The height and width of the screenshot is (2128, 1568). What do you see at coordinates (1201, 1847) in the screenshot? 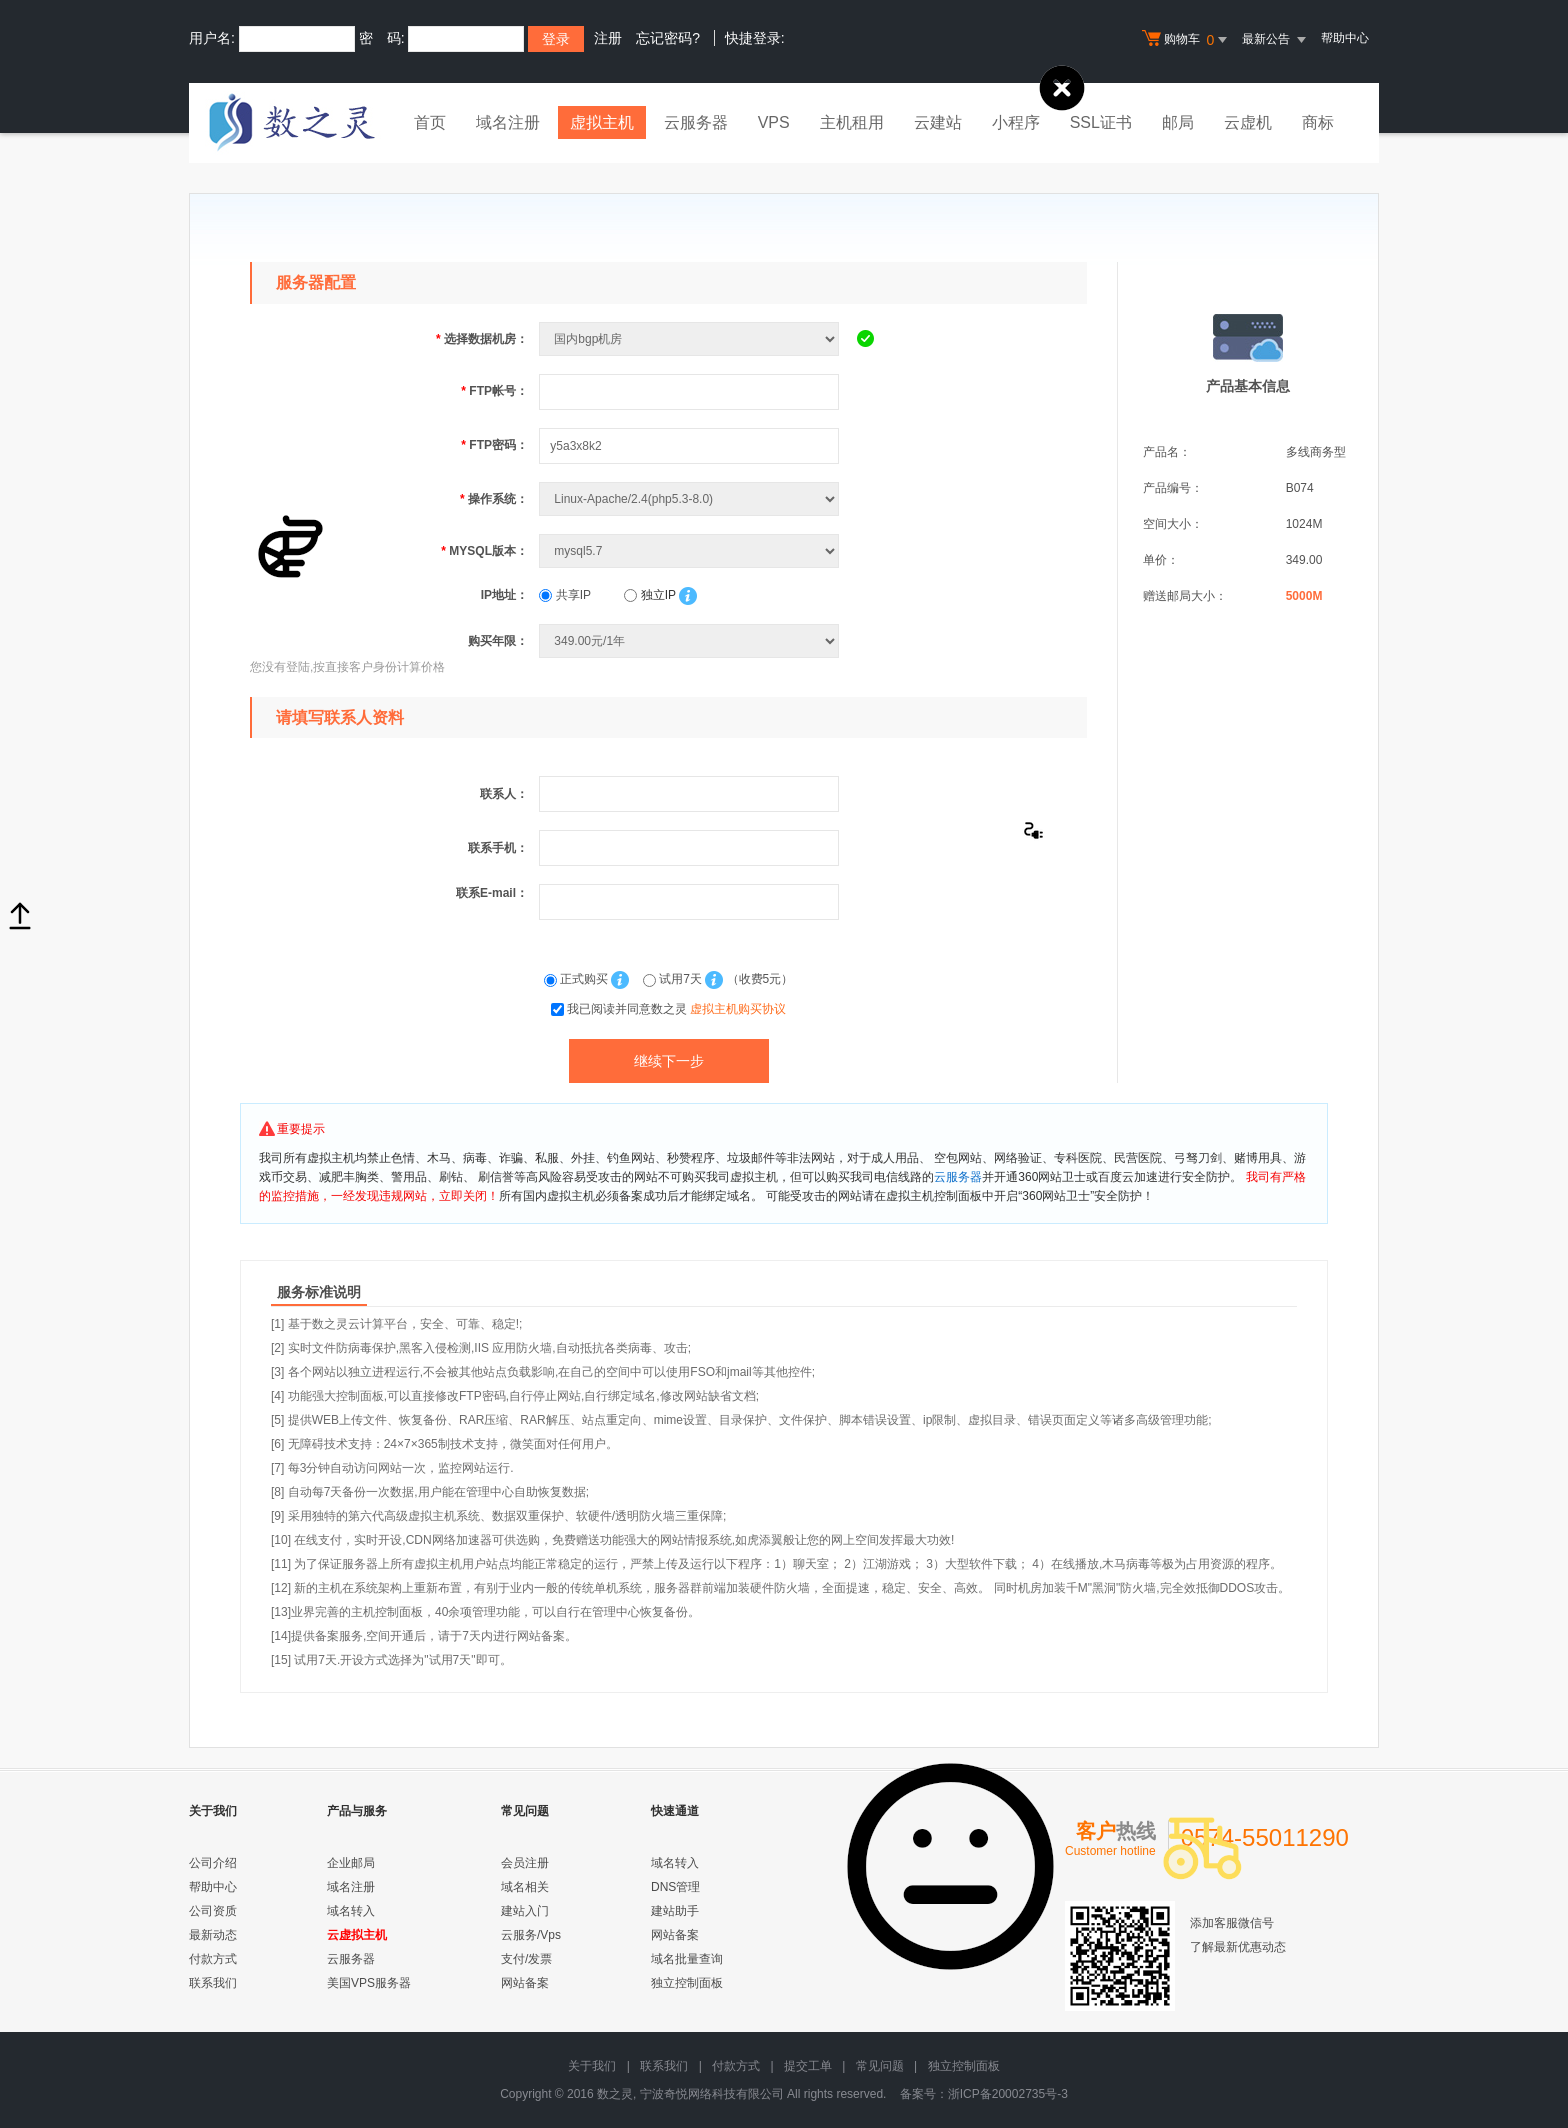
I see `access farming or agricultural features` at bounding box center [1201, 1847].